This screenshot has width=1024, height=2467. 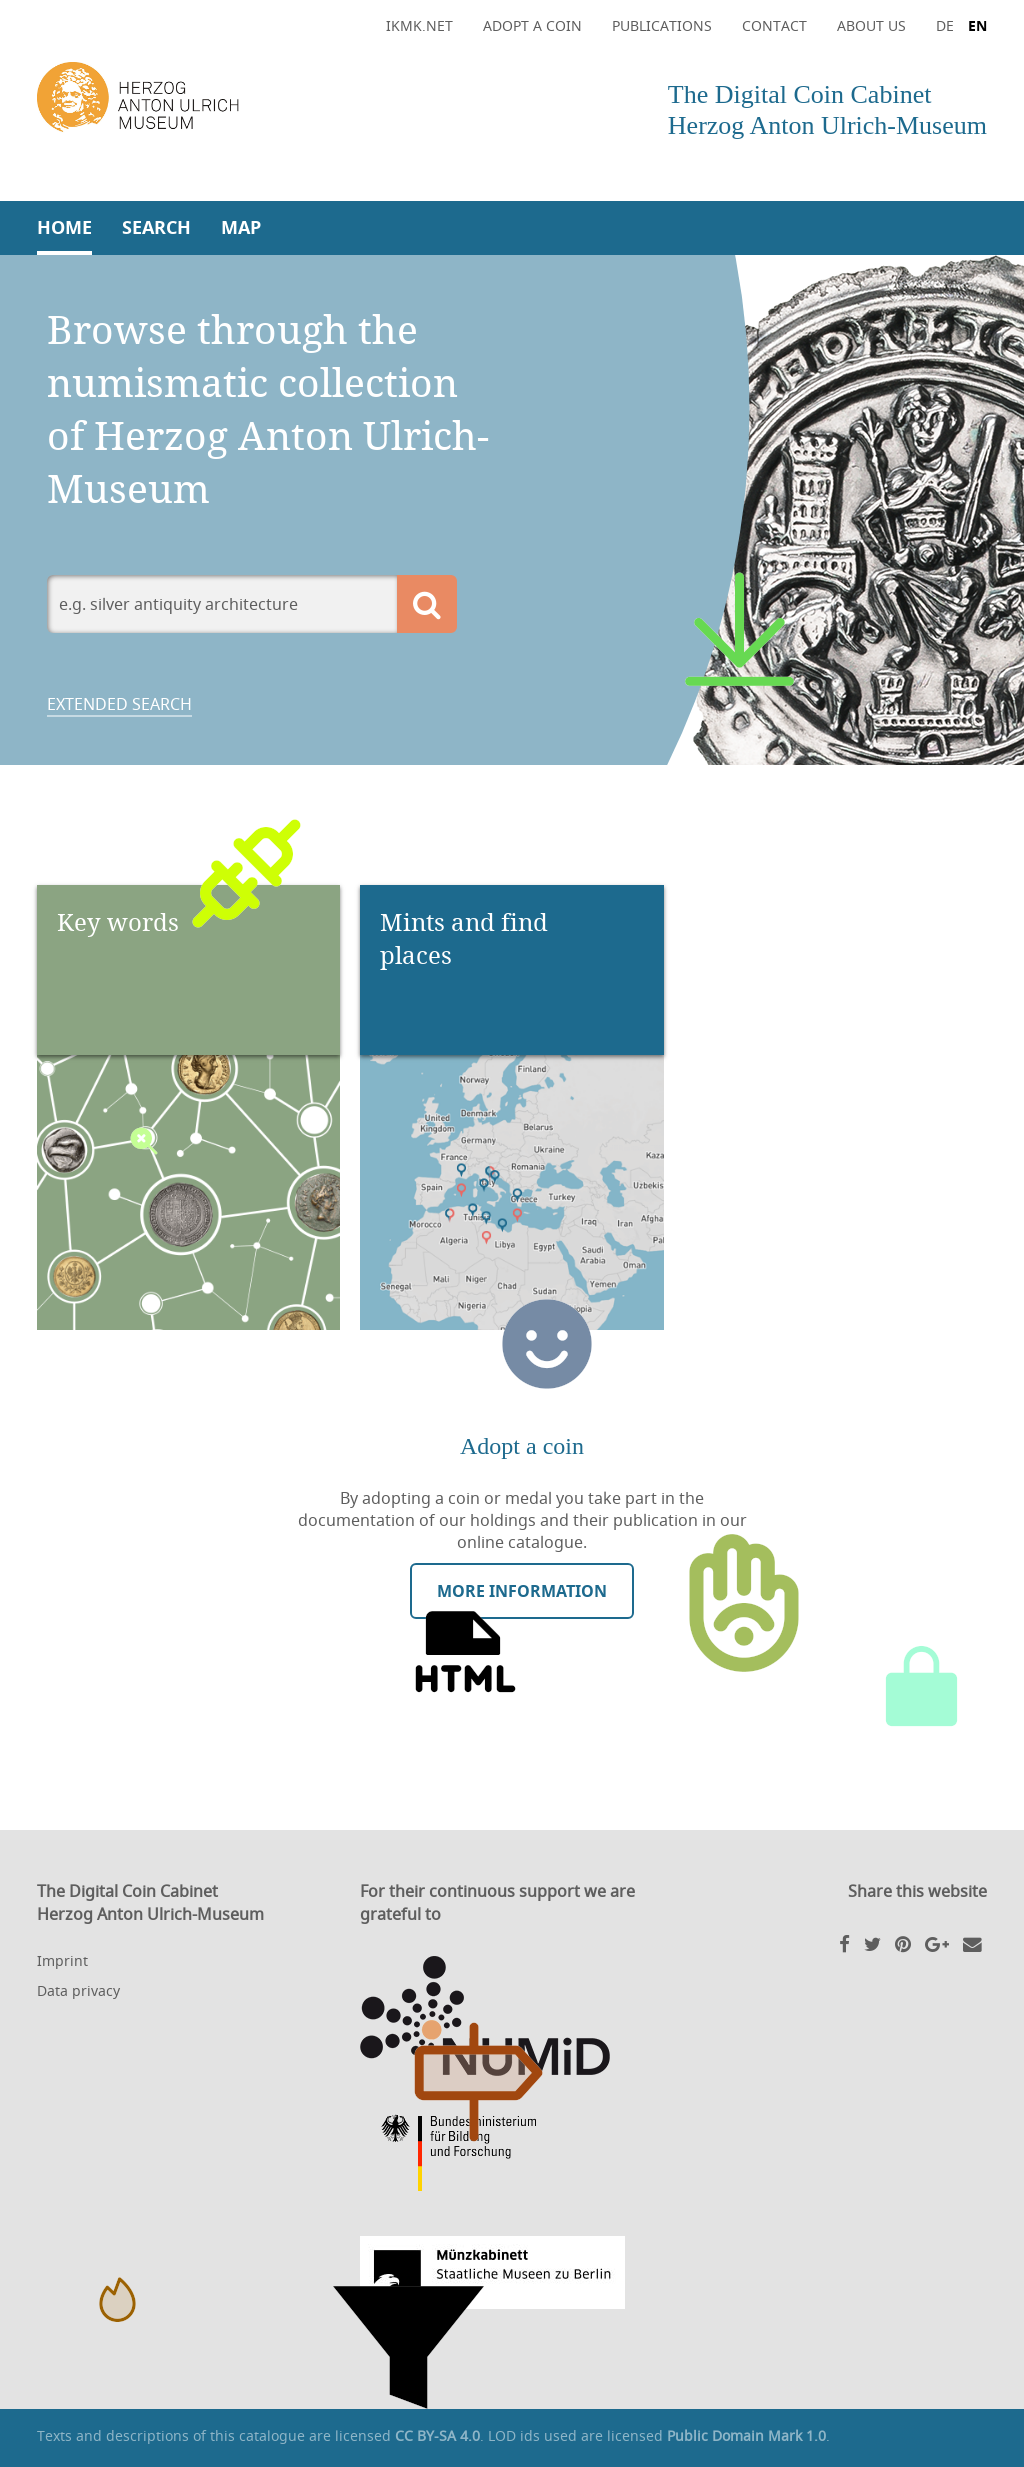 I want to click on cancel or clear current search, so click(x=144, y=1141).